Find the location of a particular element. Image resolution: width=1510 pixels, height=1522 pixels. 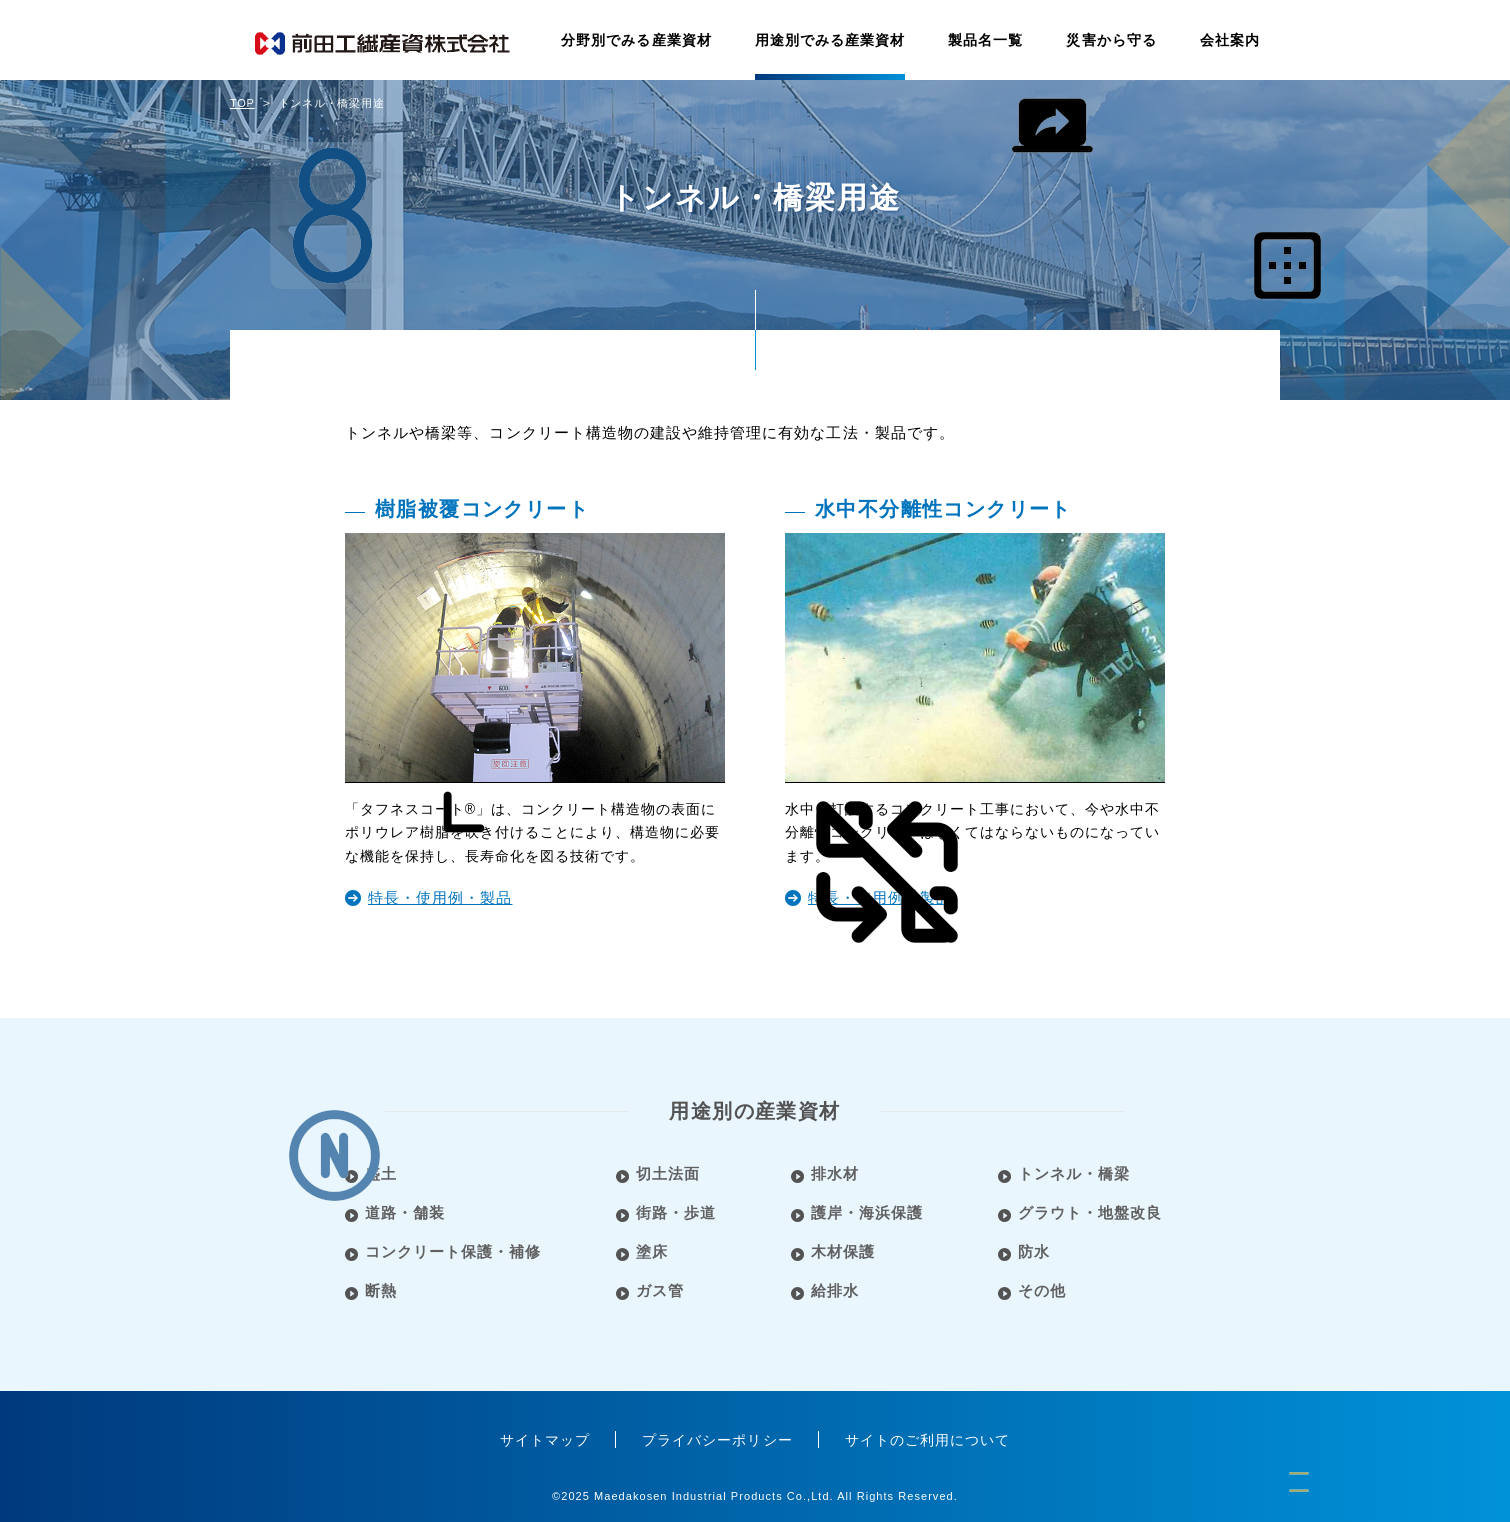

indicates a north direction marker on a map or compass is located at coordinates (334, 1155).